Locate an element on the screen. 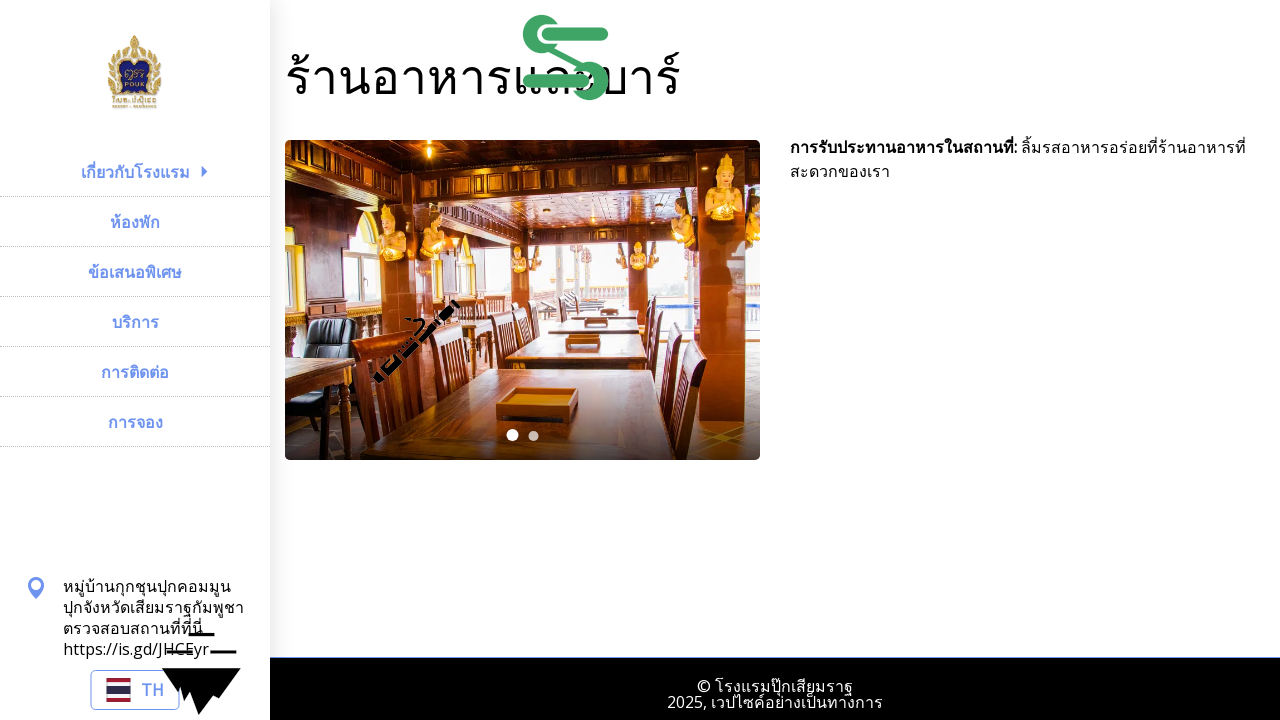 The image size is (1280, 720). select bassoon instrument is located at coordinates (416, 341).